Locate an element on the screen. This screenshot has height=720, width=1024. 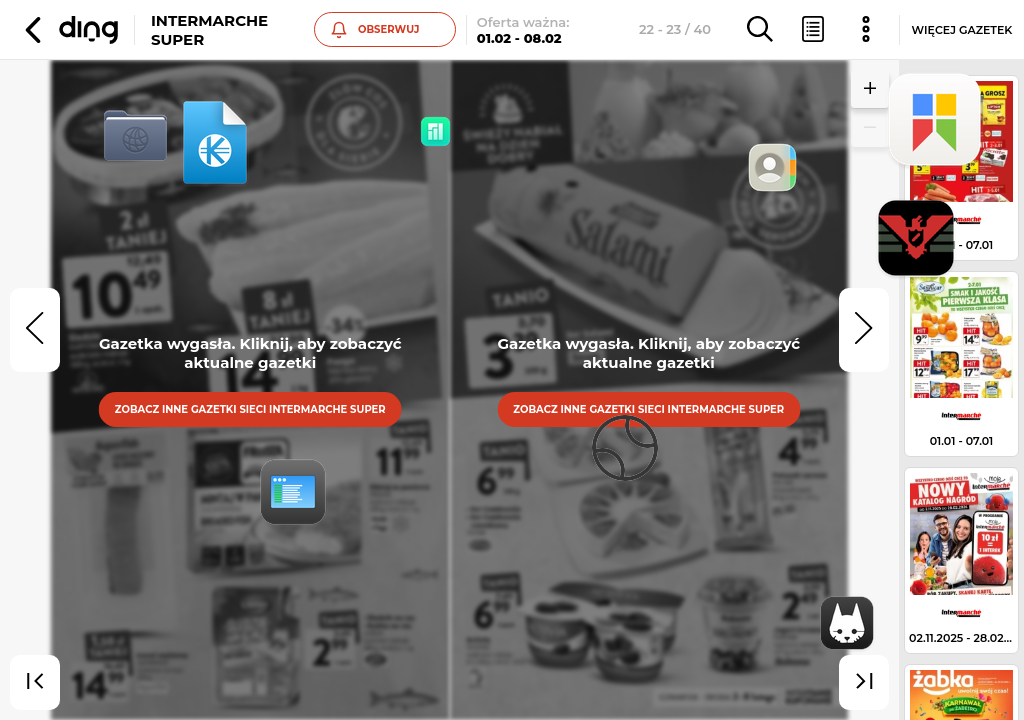
open a KMyMoney financial data file is located at coordinates (215, 144).